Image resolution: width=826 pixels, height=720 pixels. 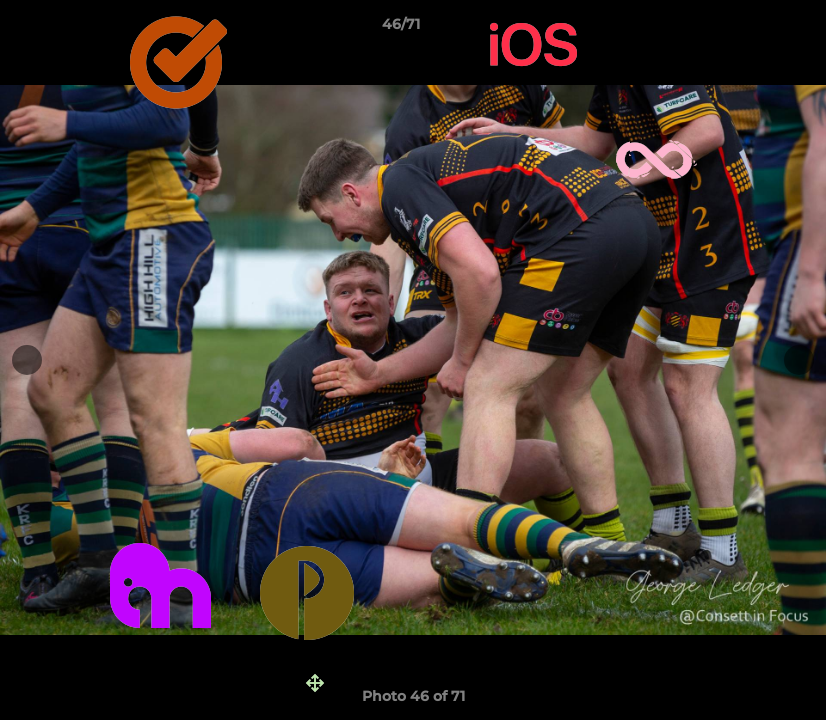 I want to click on open Google Tasks app, so click(x=178, y=62).